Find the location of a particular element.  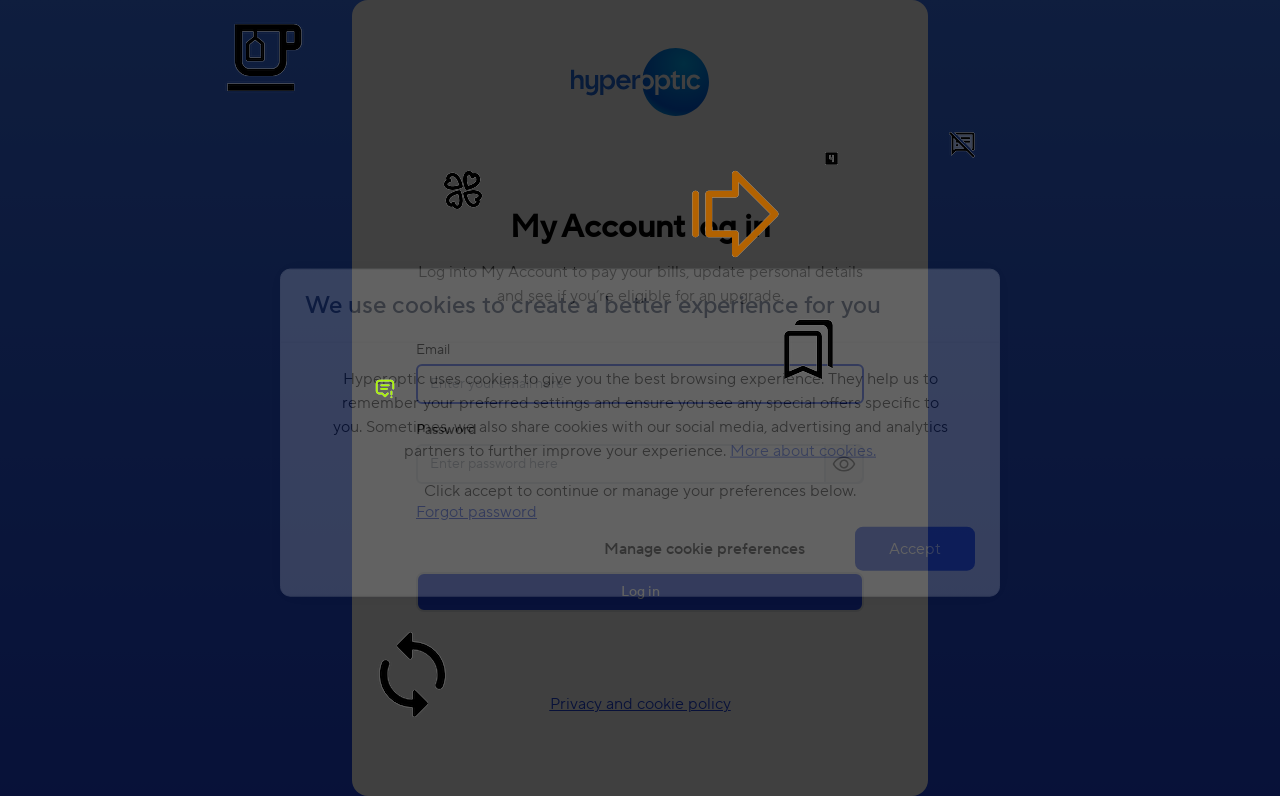

repeat or loop playback is located at coordinates (412, 674).